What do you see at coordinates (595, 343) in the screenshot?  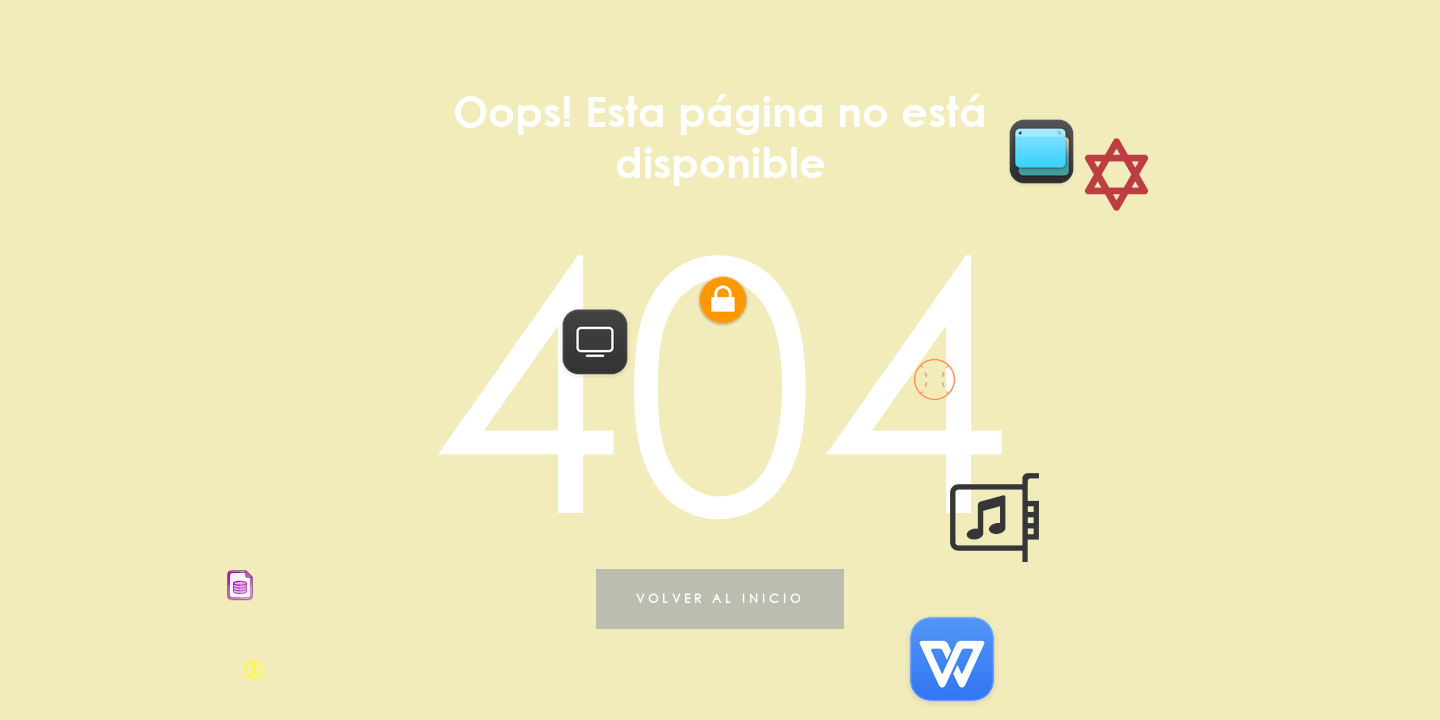 I see `open display preferences` at bounding box center [595, 343].